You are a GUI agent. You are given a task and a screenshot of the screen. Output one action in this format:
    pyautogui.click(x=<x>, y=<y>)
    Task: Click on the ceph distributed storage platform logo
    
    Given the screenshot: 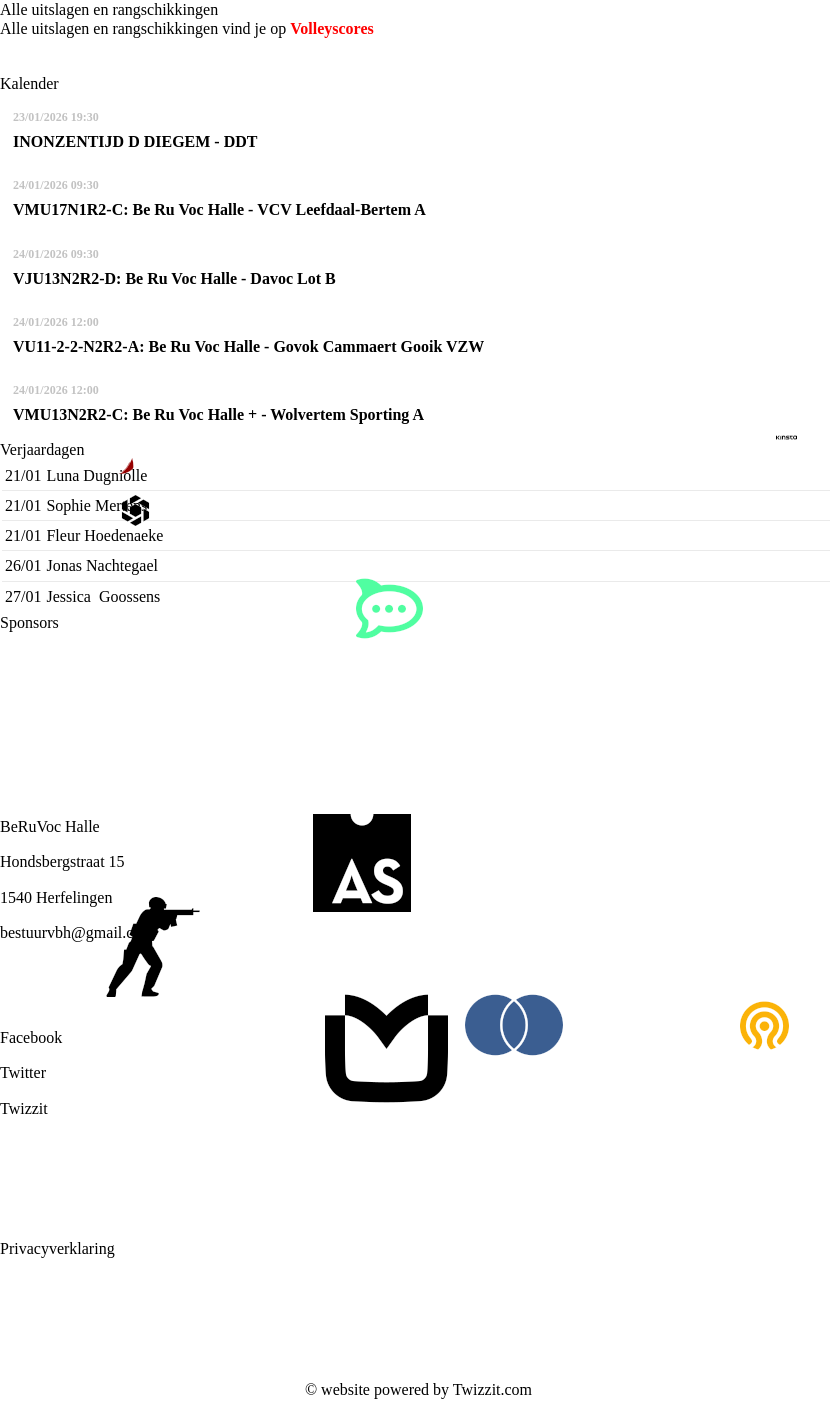 What is the action you would take?
    pyautogui.click(x=764, y=1025)
    